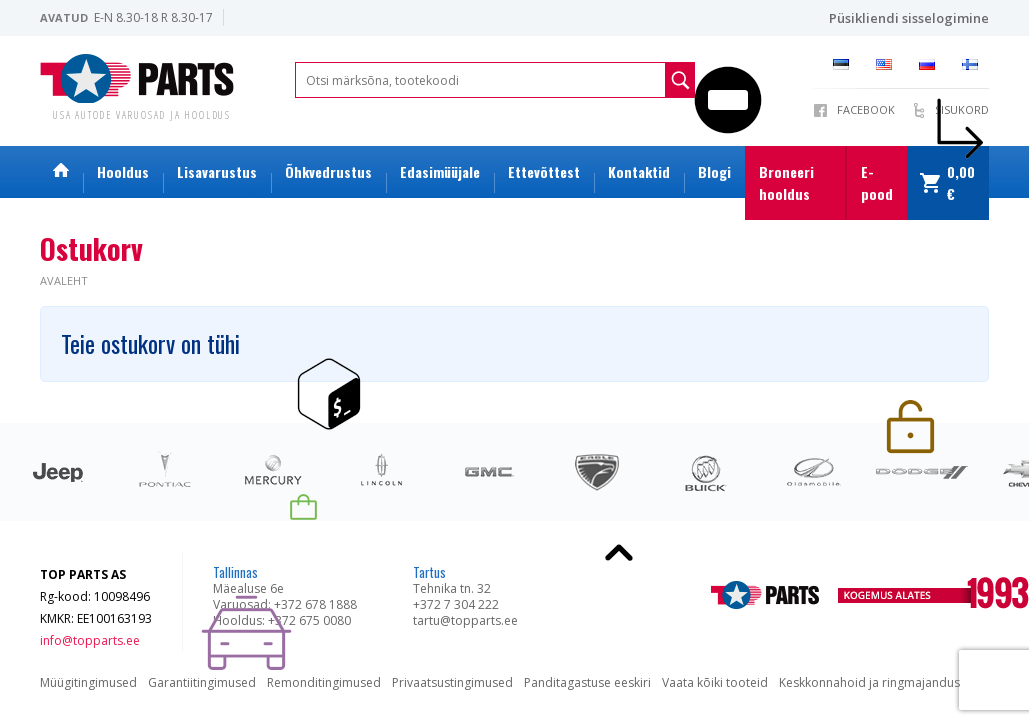 Image resolution: width=1029 pixels, height=724 pixels. I want to click on collapse an expanded section, so click(619, 554).